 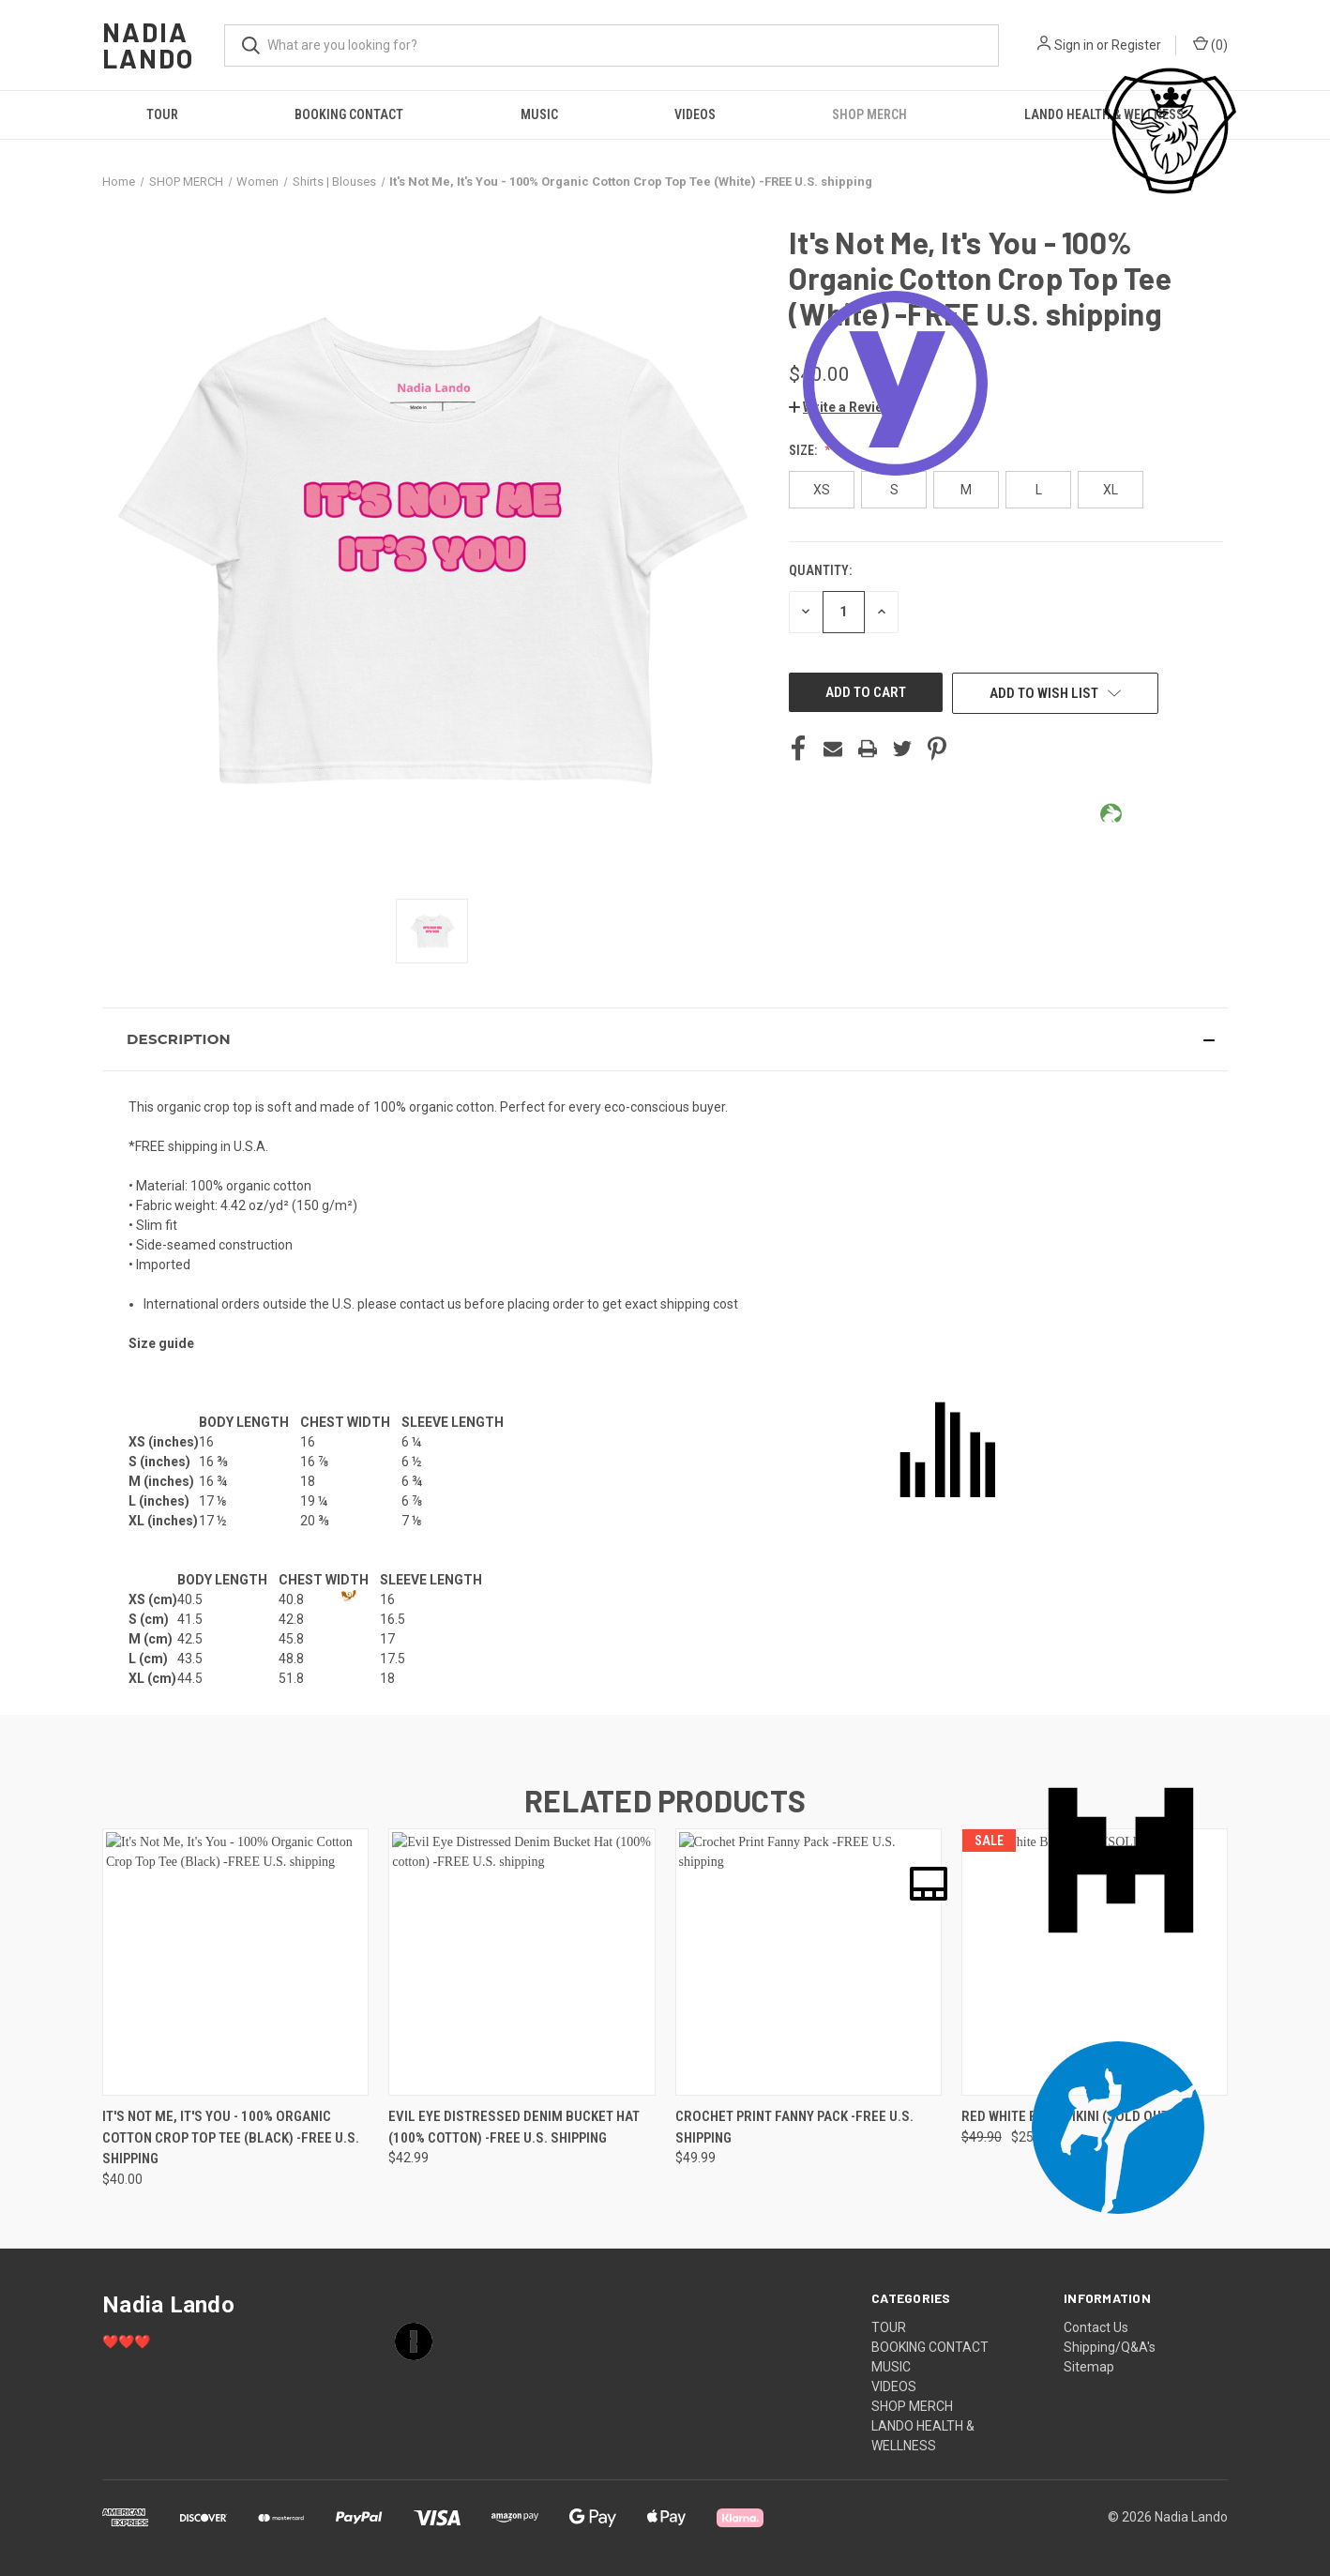 What do you see at coordinates (1118, 2128) in the screenshot?
I see `sidekiq background job processing service logo` at bounding box center [1118, 2128].